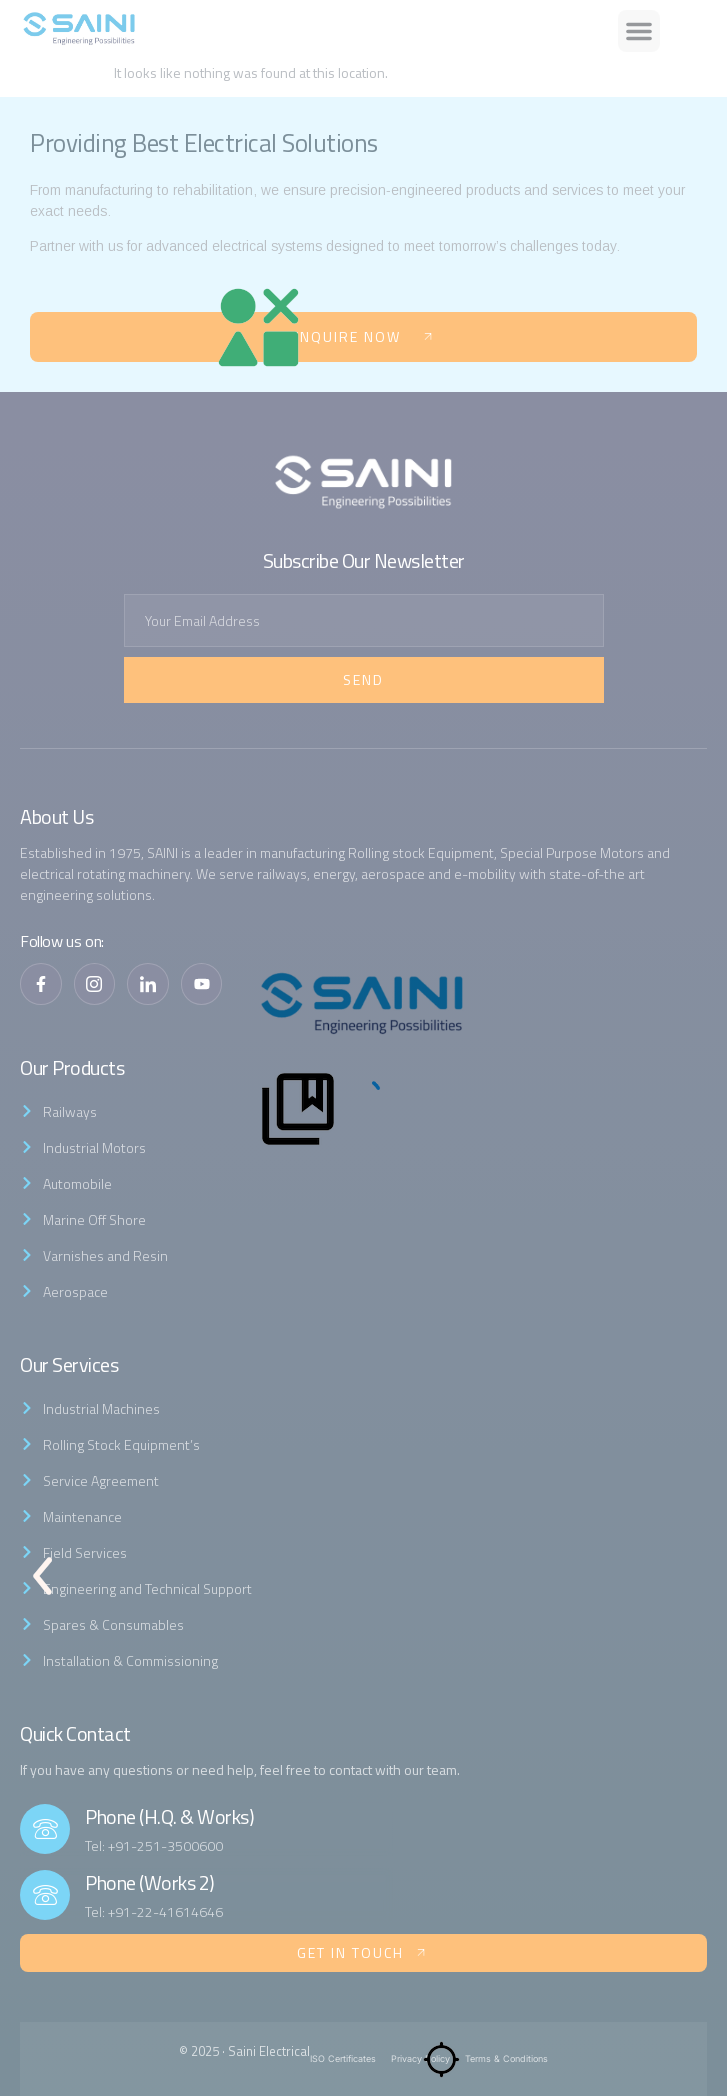  What do you see at coordinates (44, 1576) in the screenshot?
I see `go back to the previous screen` at bounding box center [44, 1576].